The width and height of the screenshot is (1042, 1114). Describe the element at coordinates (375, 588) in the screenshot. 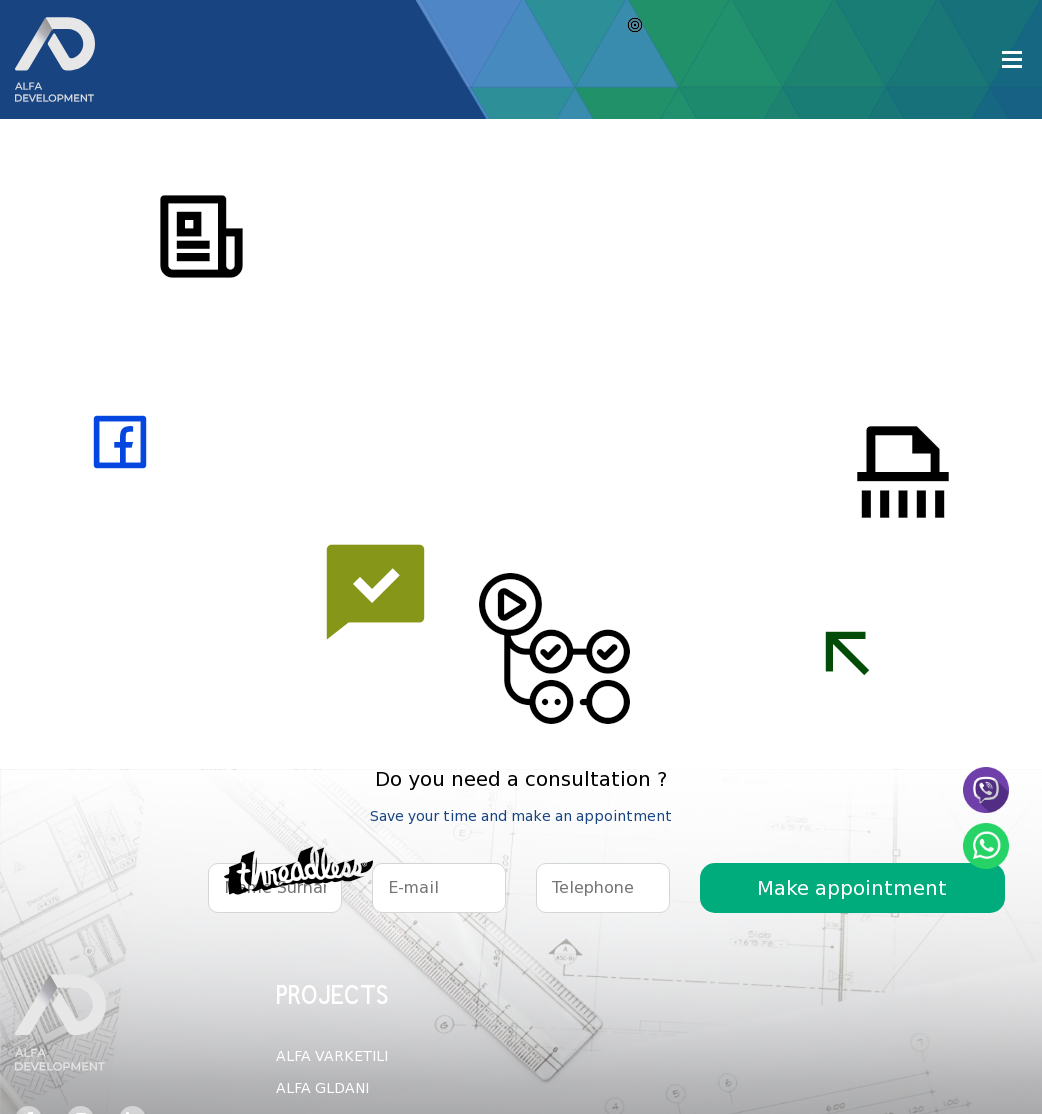

I see `message sent successfully` at that location.